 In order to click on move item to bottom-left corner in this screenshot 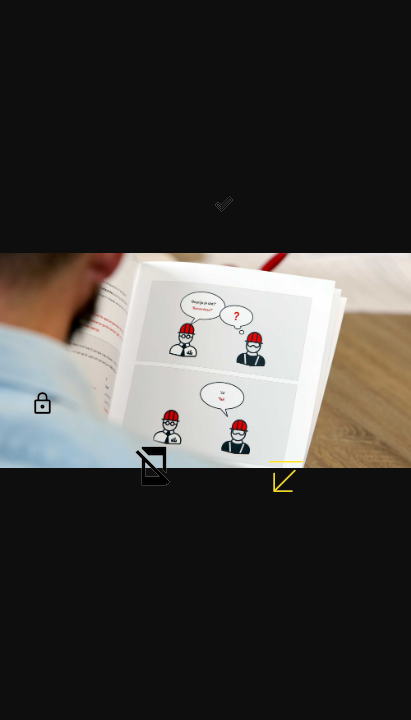, I will do `click(284, 476)`.